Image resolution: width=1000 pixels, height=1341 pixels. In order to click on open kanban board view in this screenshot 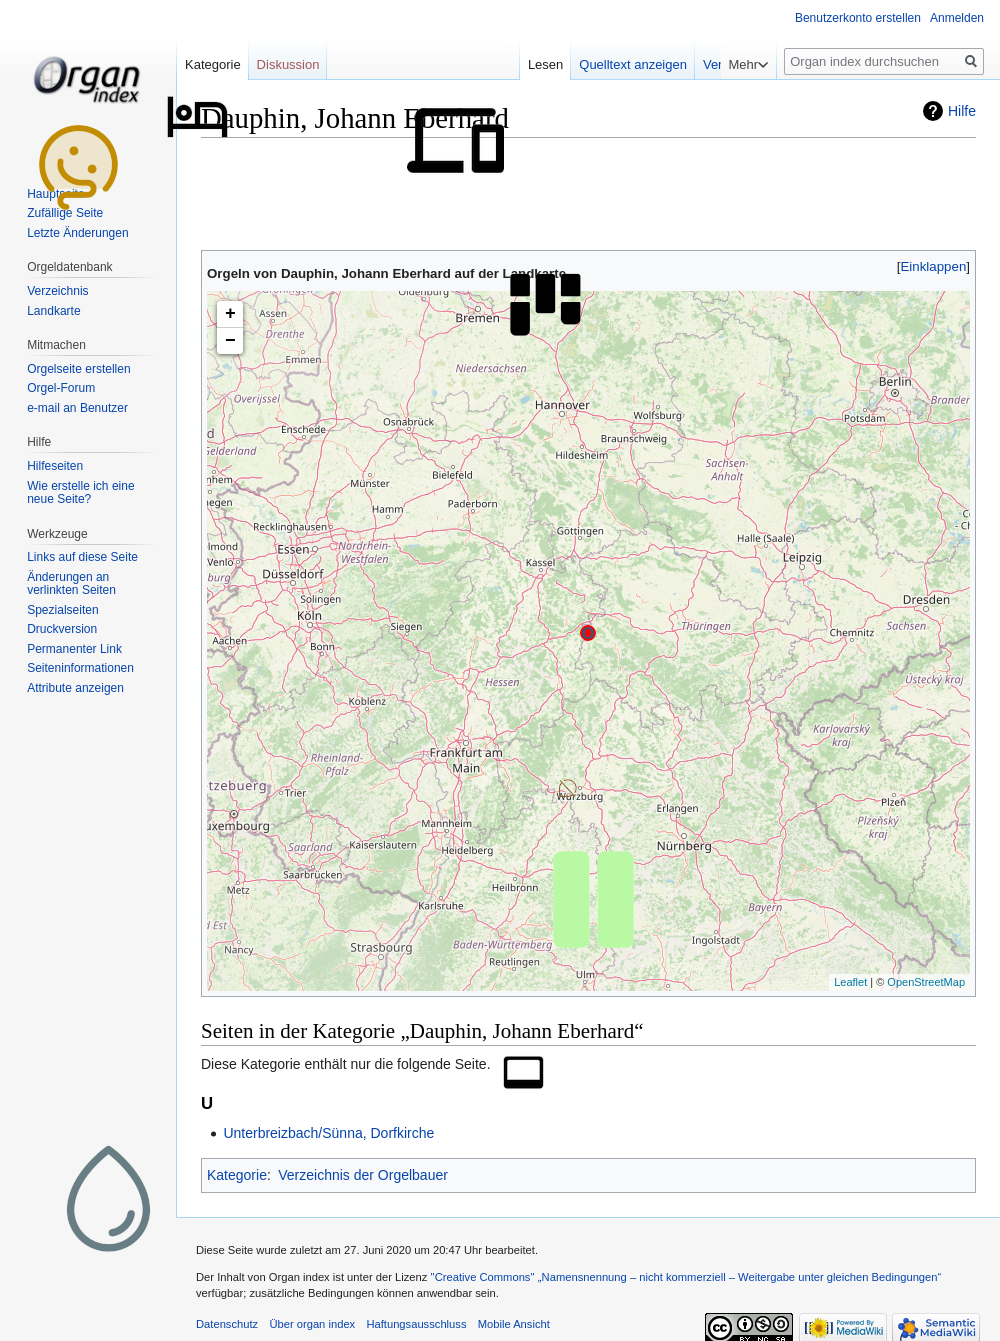, I will do `click(544, 302)`.